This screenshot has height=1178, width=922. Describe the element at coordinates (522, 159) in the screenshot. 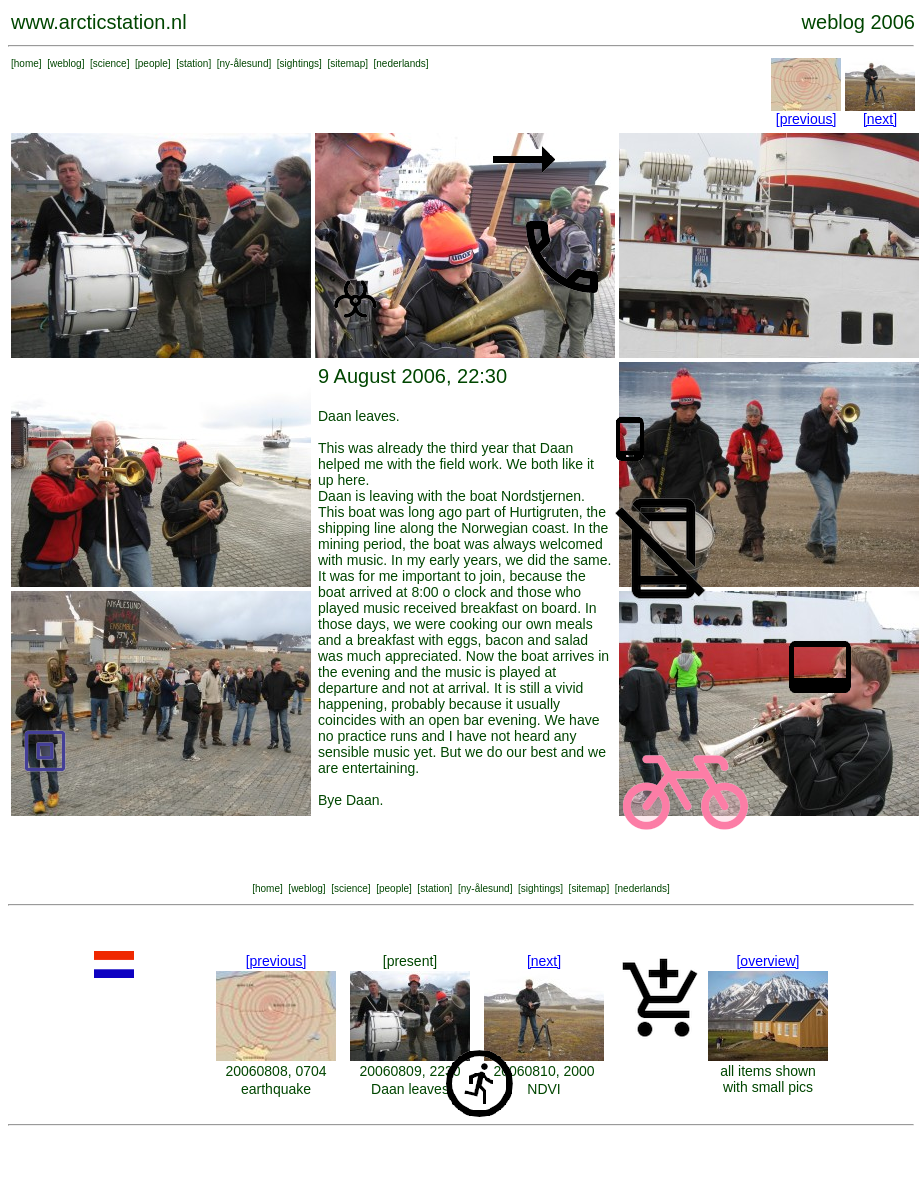

I see `indicates no change or stable trend` at that location.